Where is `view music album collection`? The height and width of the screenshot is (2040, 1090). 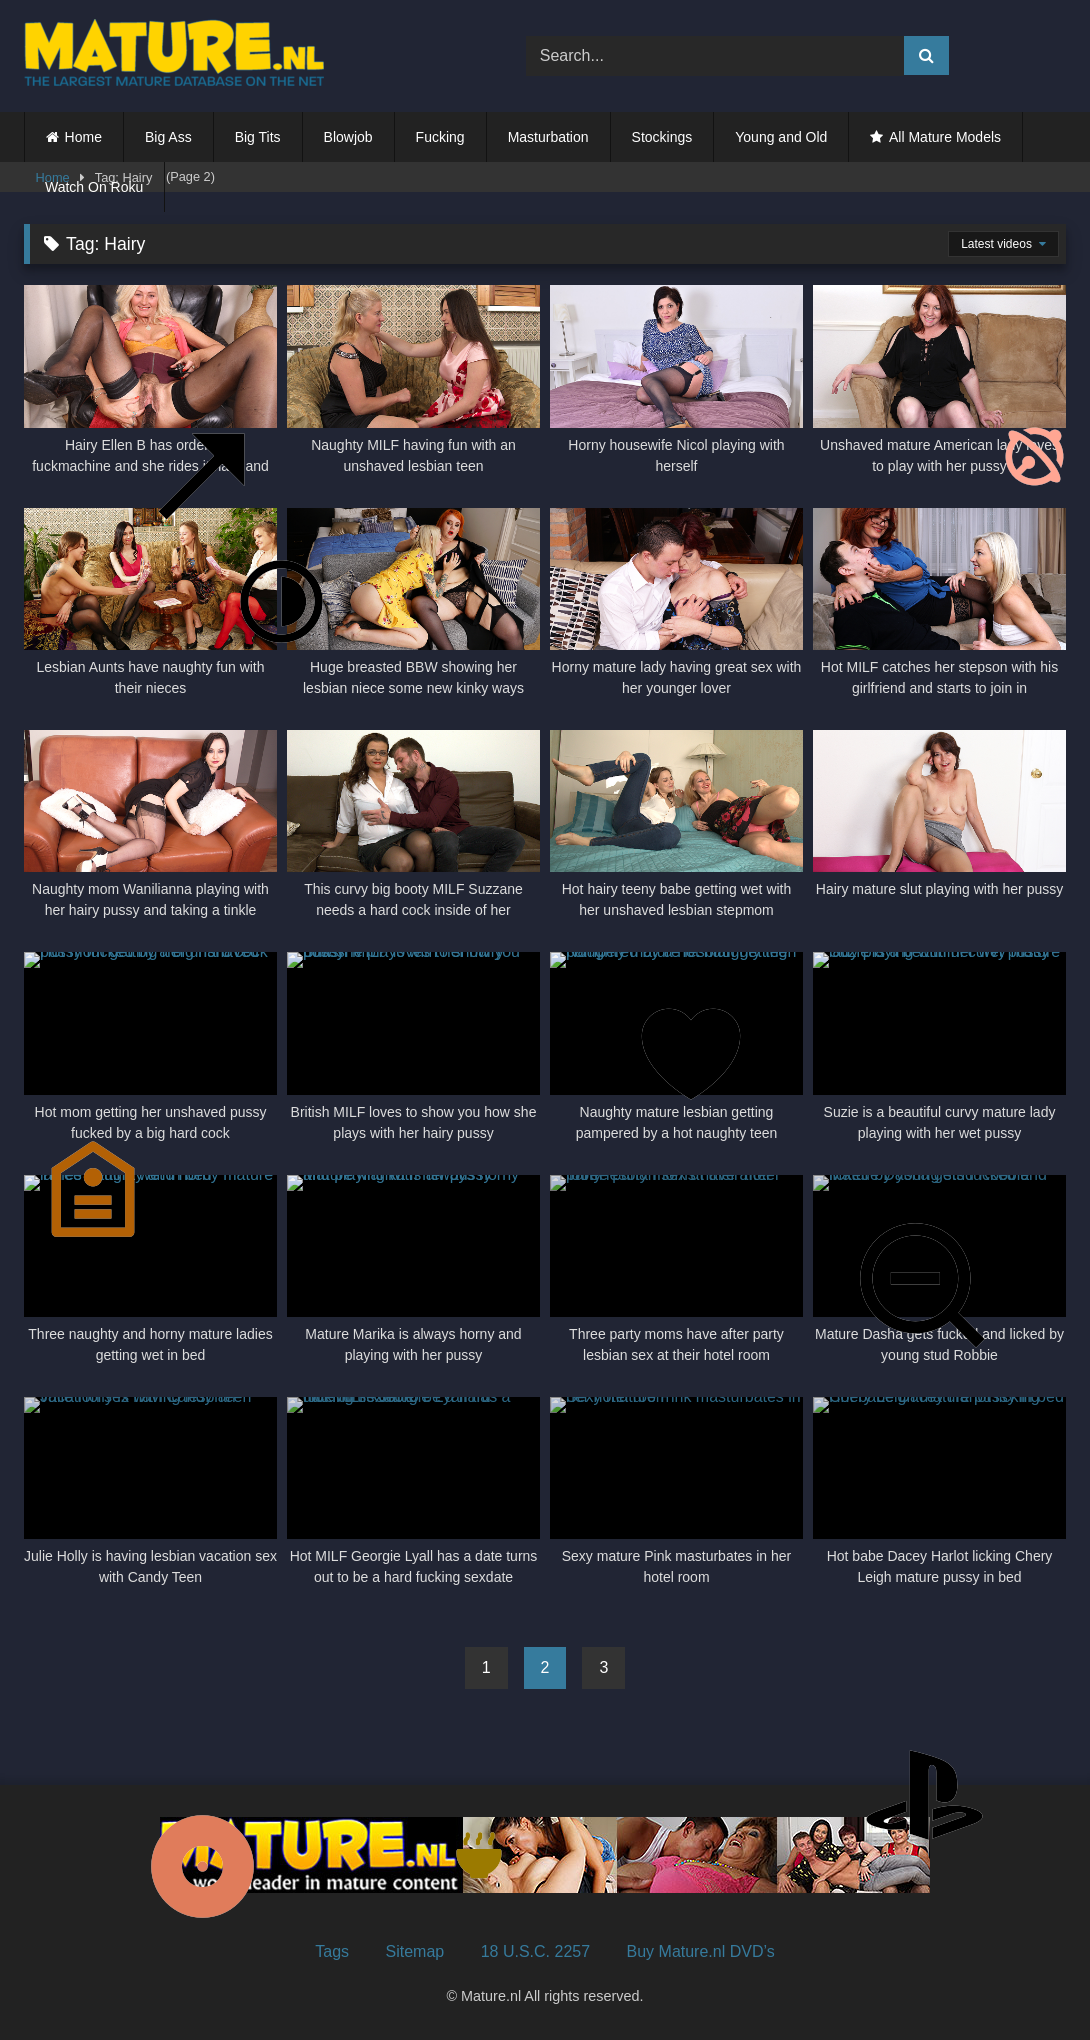
view music album collection is located at coordinates (202, 1866).